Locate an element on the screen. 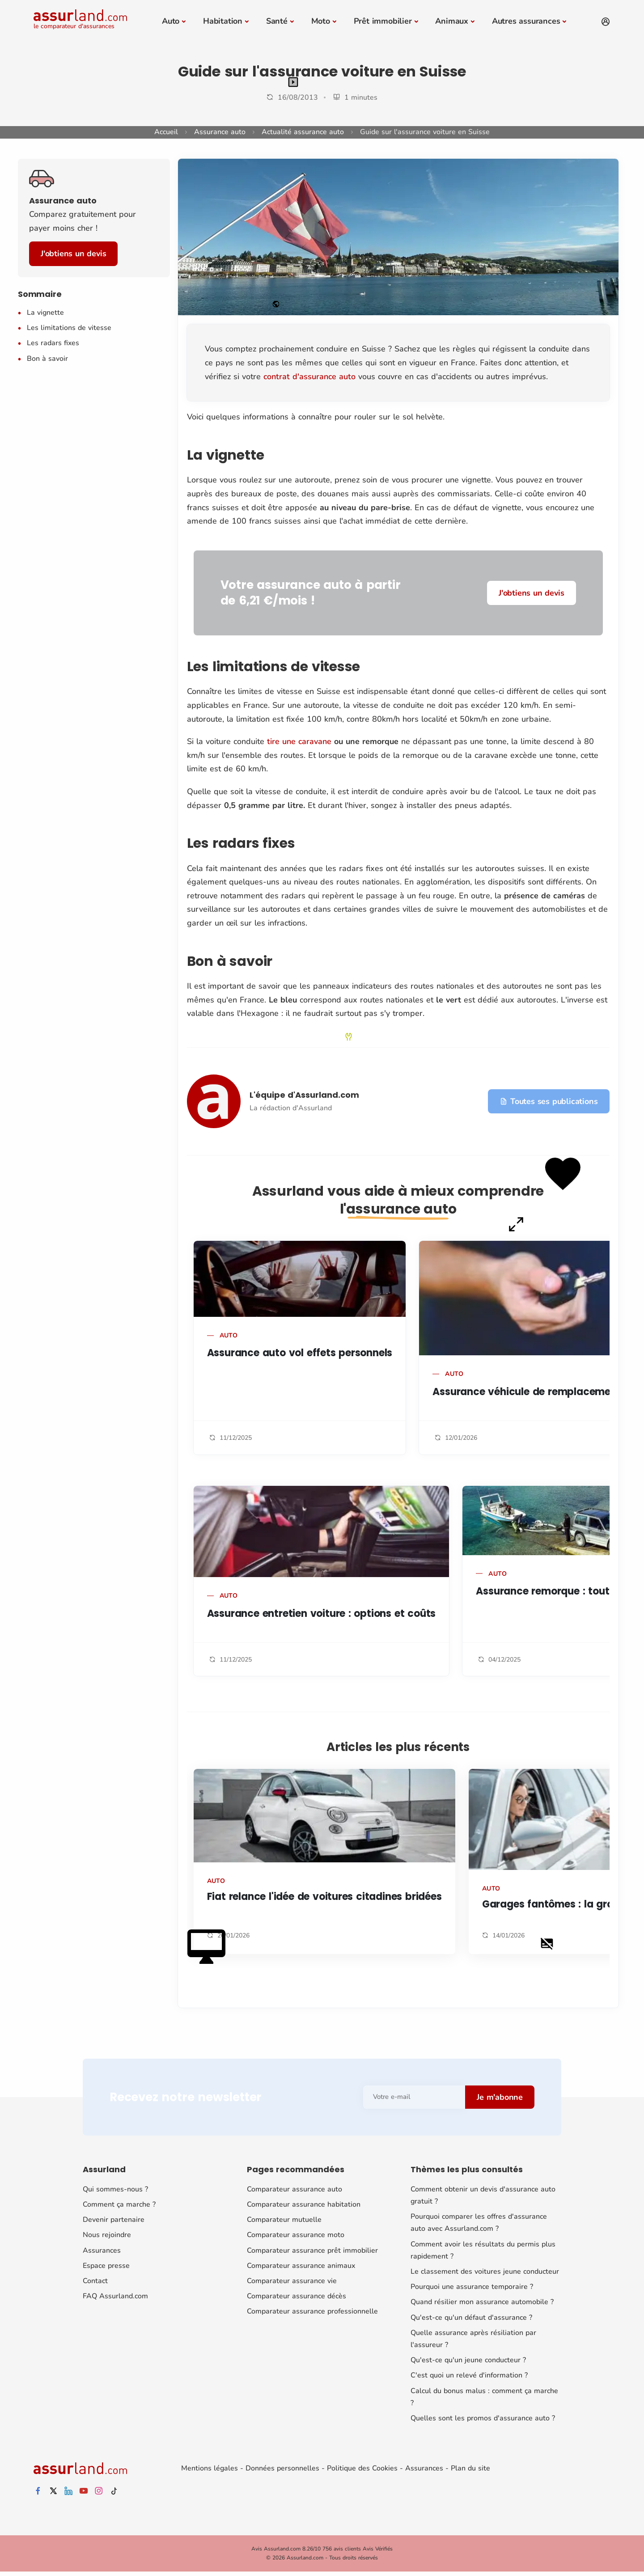 The height and width of the screenshot is (2576, 644). start a slideshow presentation is located at coordinates (293, 82).